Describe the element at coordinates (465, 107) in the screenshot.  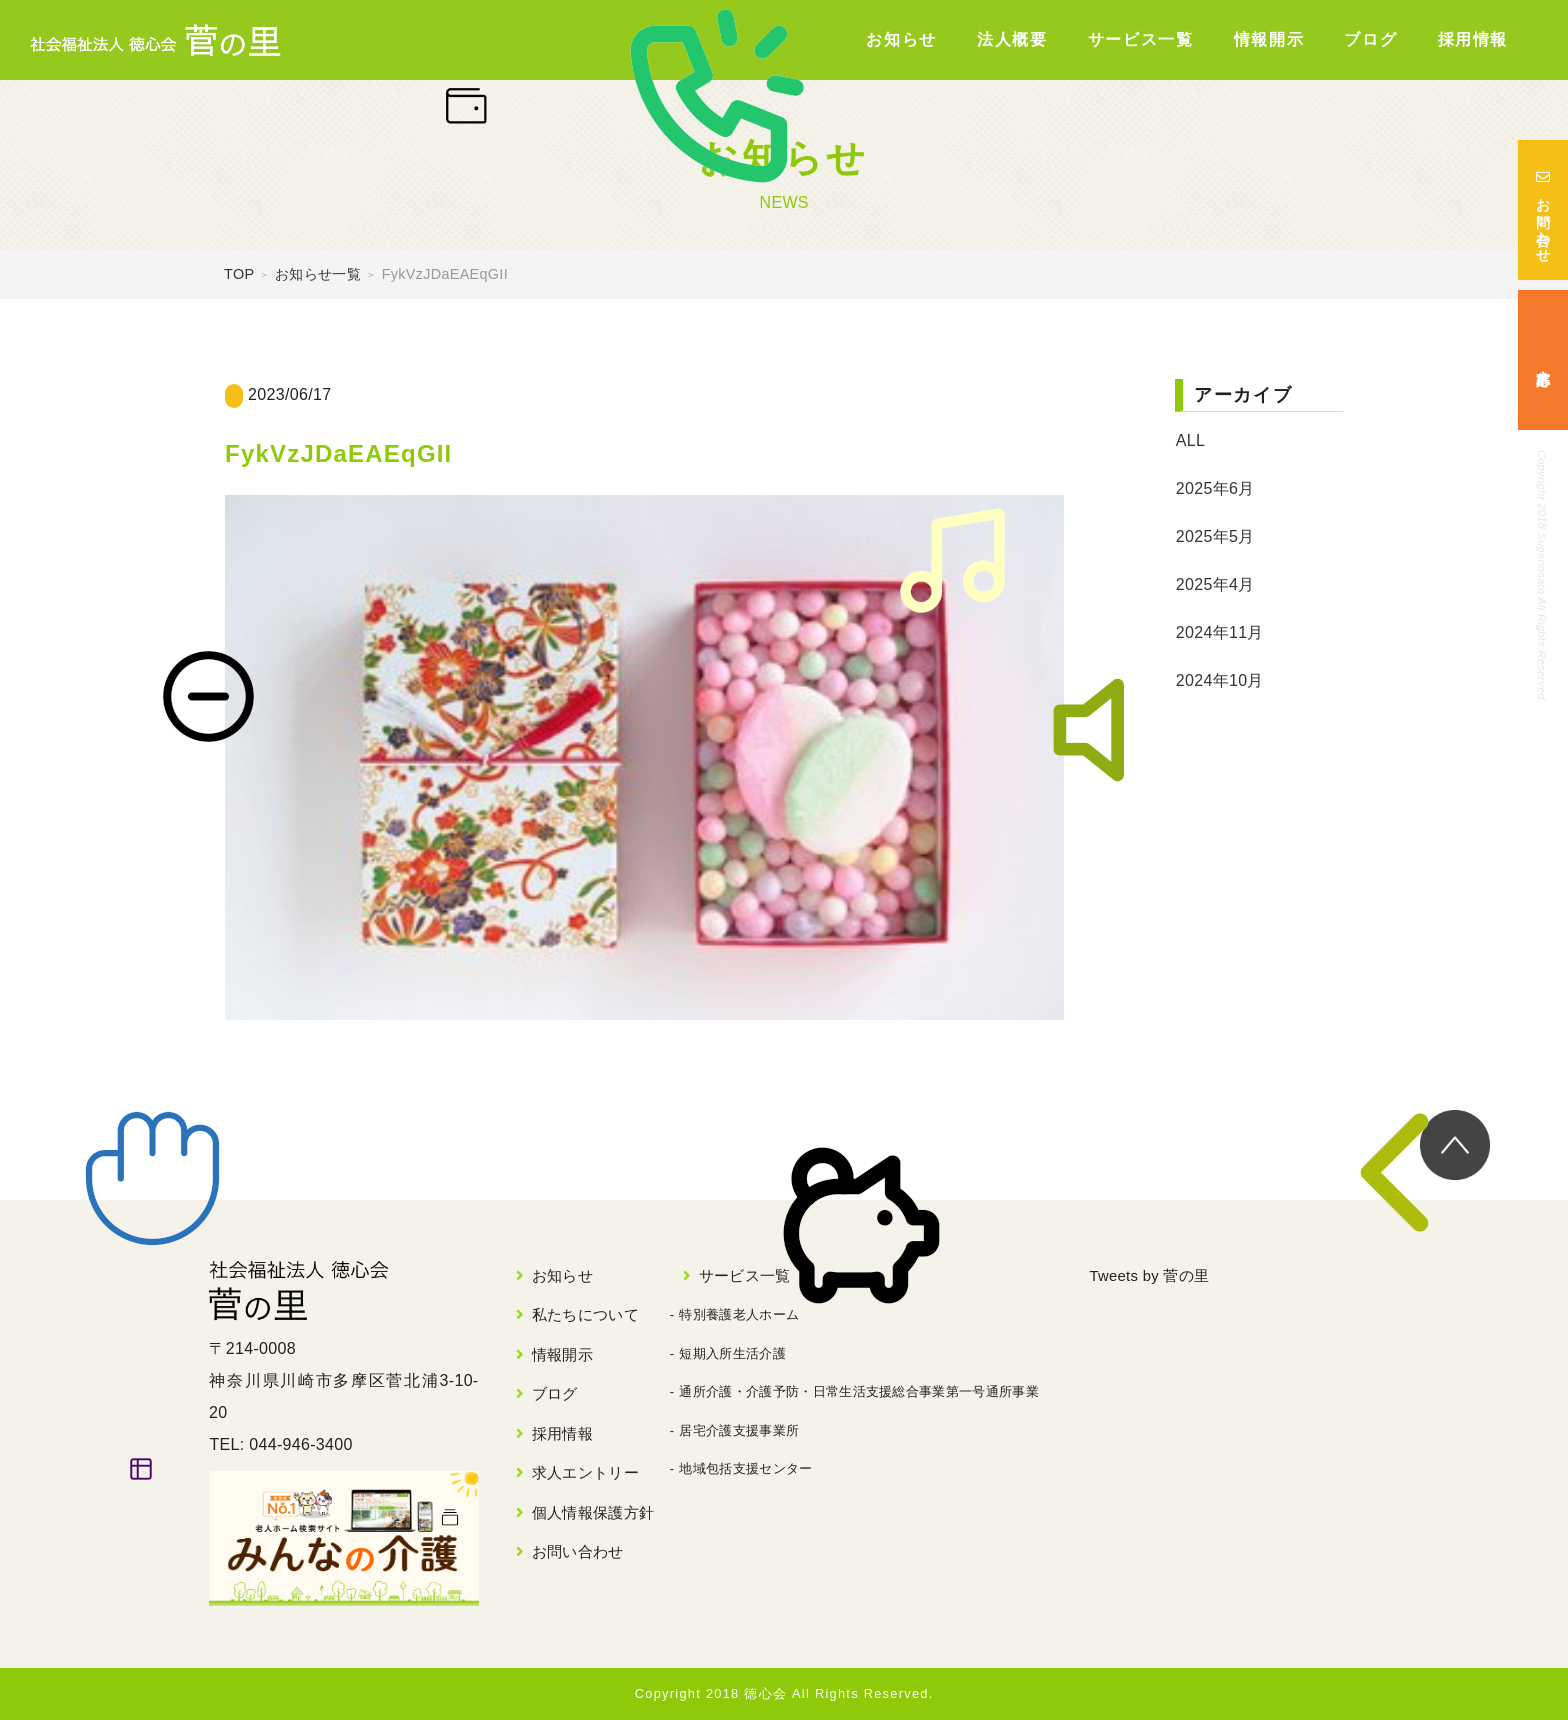
I see `access your wallet or payment methods` at that location.